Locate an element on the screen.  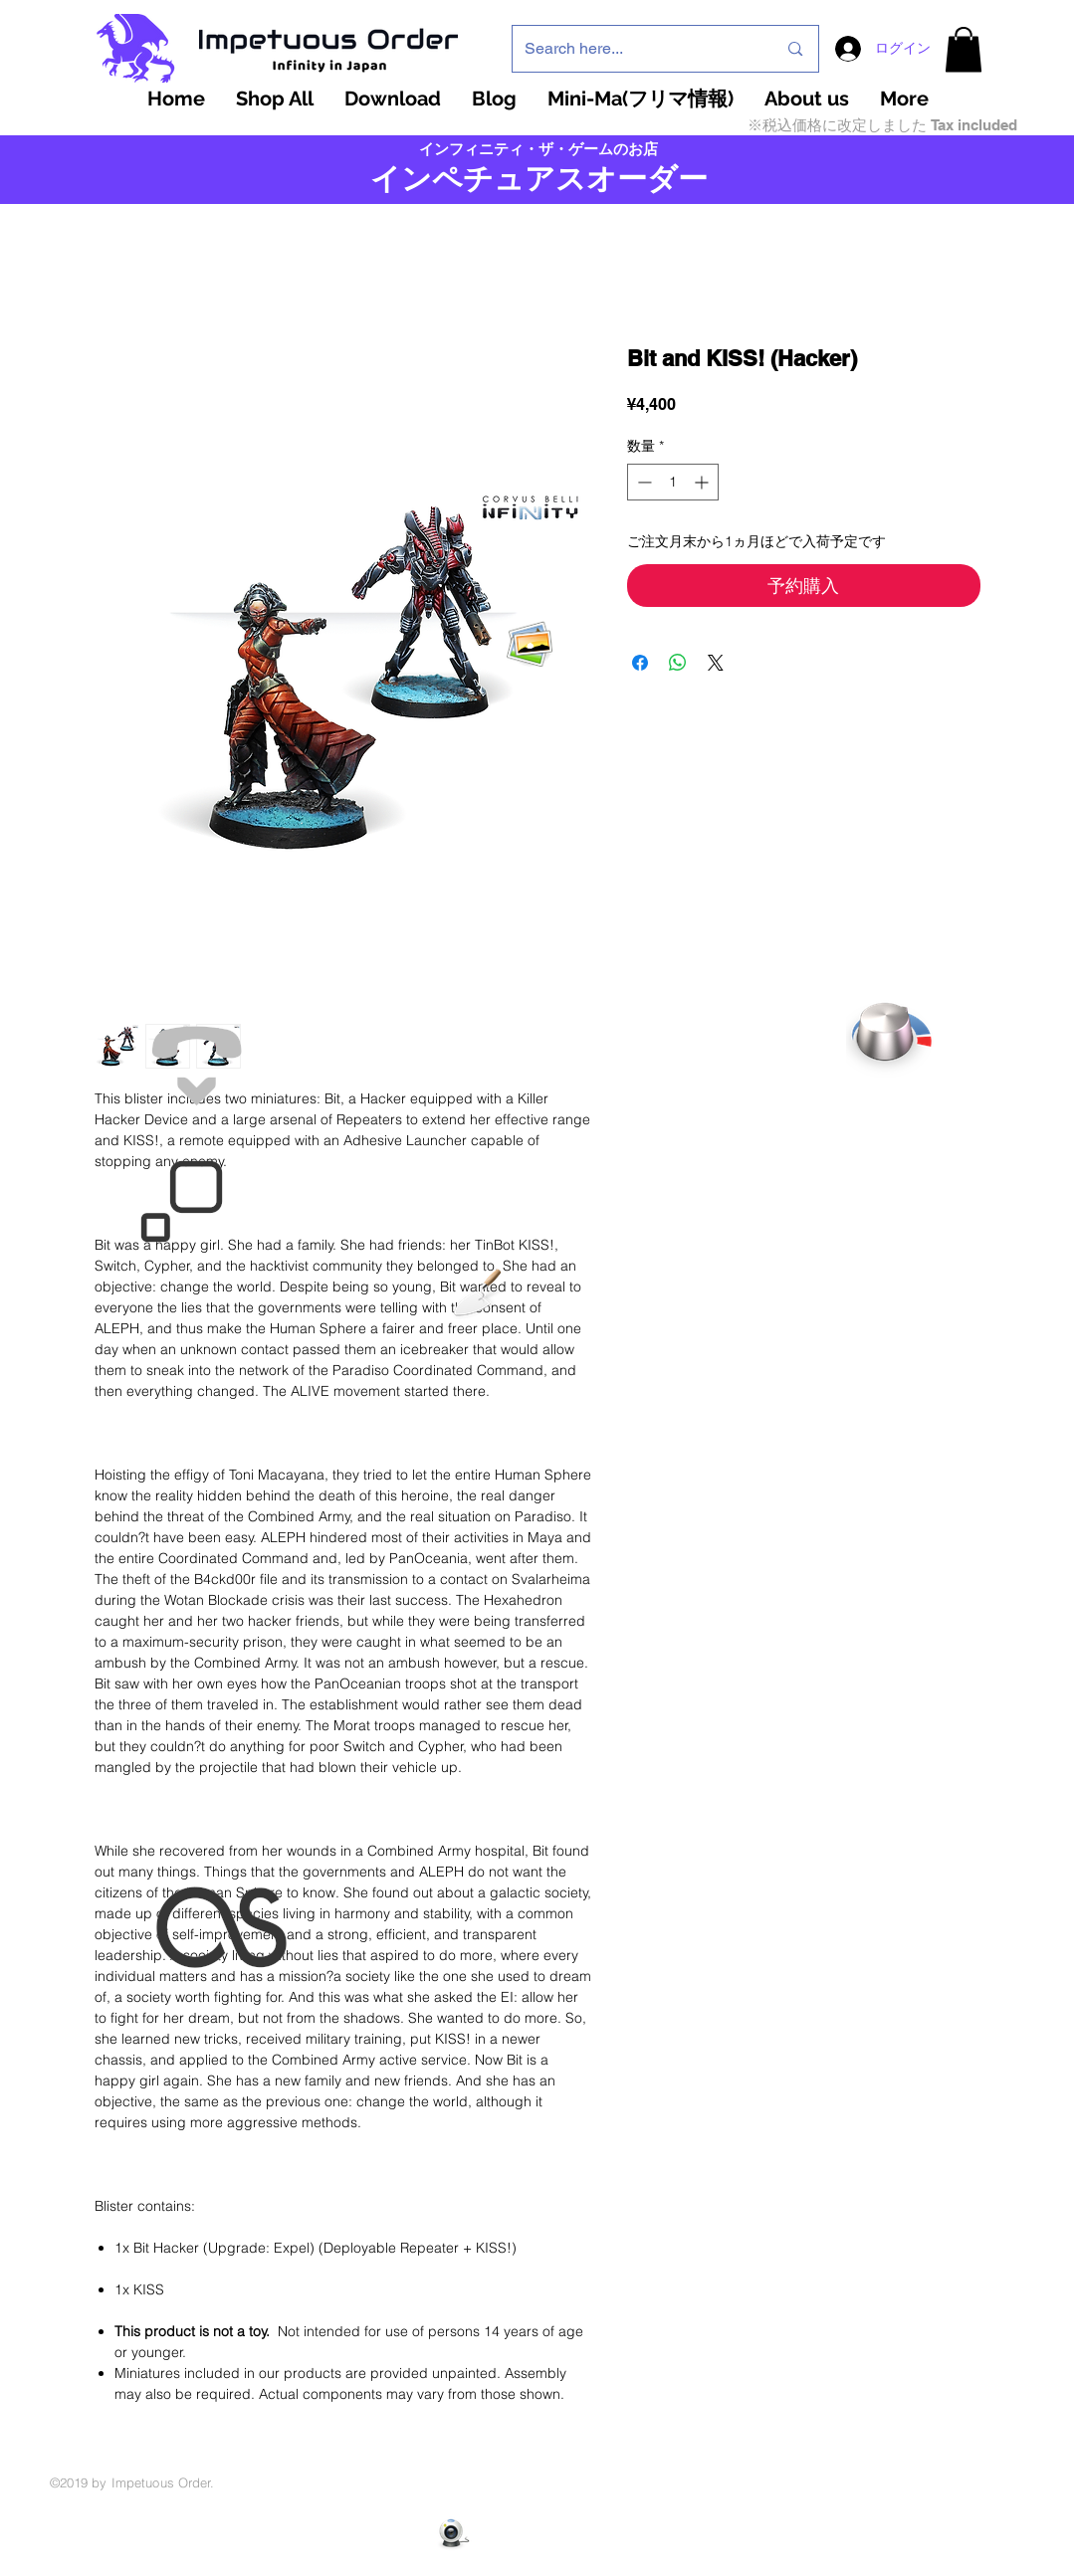
access your photo library is located at coordinates (530, 644).